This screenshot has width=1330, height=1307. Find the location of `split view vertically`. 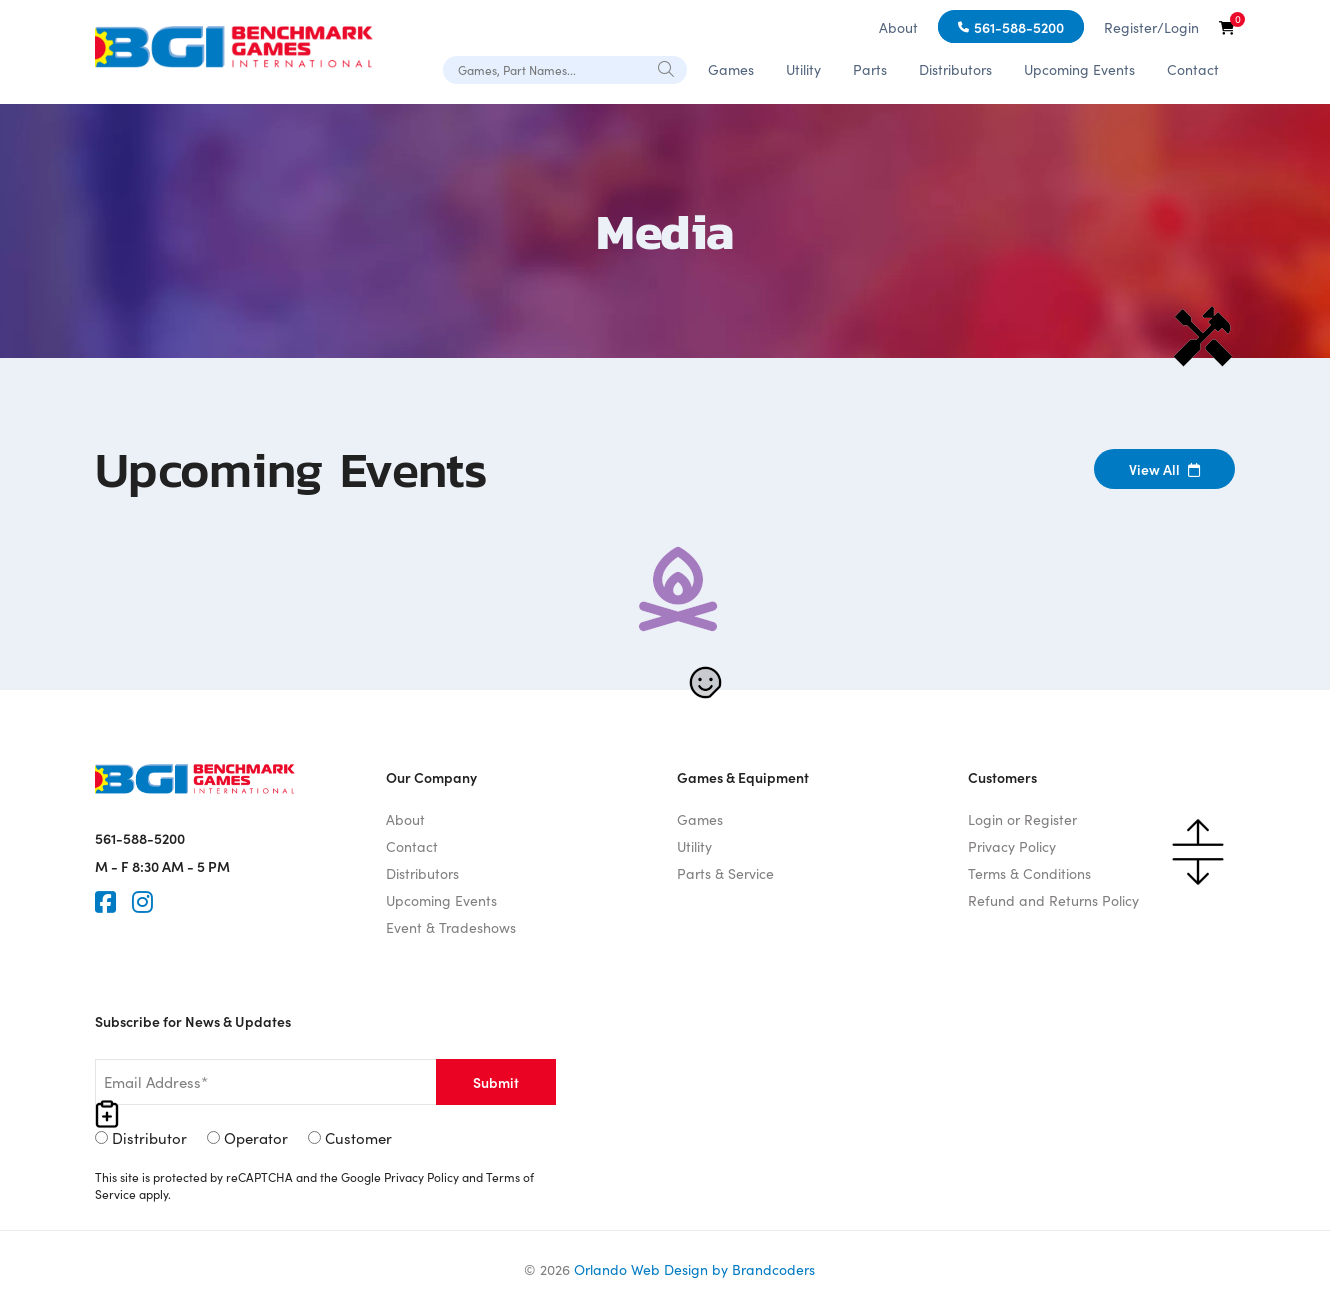

split view vertically is located at coordinates (1198, 852).